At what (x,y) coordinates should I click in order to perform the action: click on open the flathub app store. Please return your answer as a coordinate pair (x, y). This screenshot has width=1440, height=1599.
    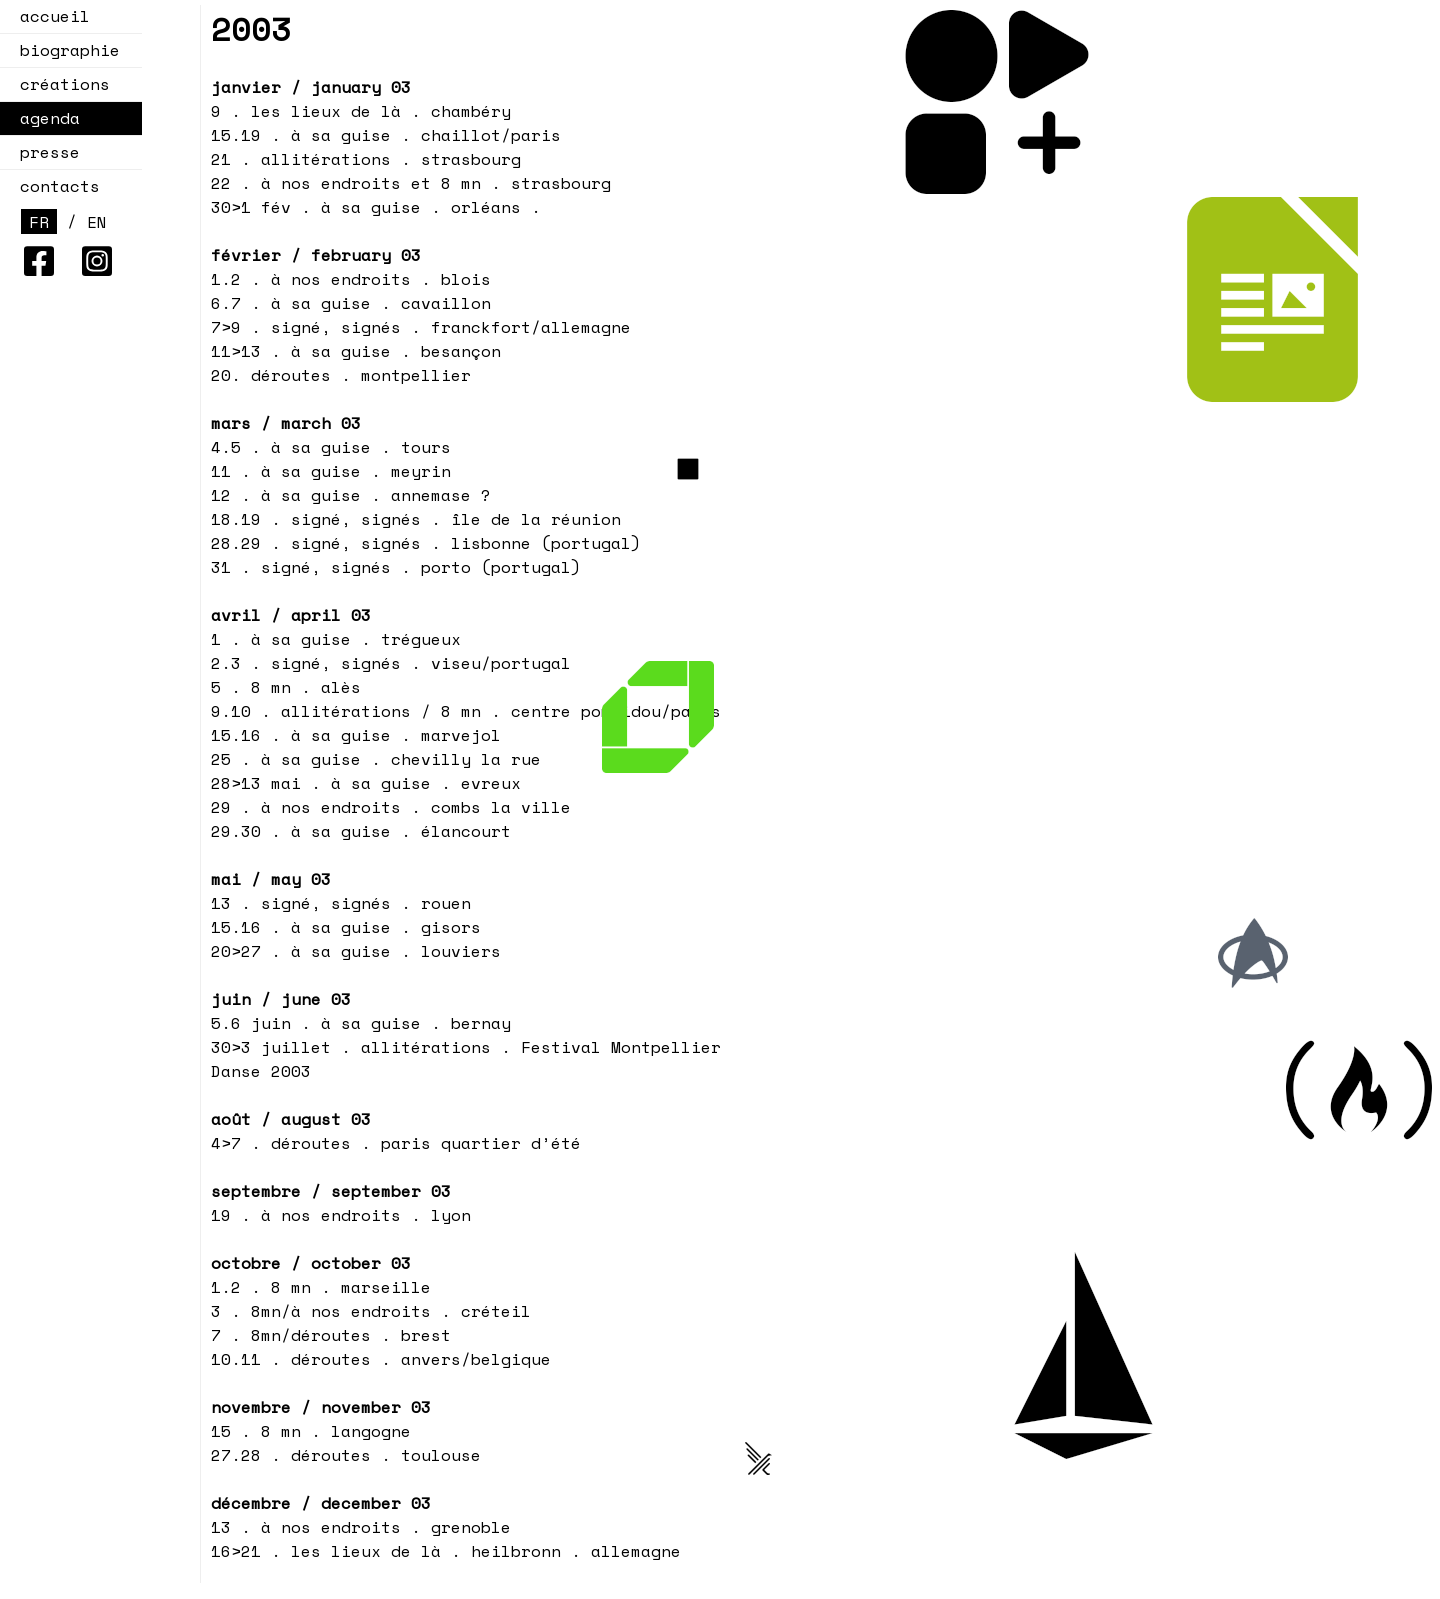
    Looking at the image, I should click on (997, 102).